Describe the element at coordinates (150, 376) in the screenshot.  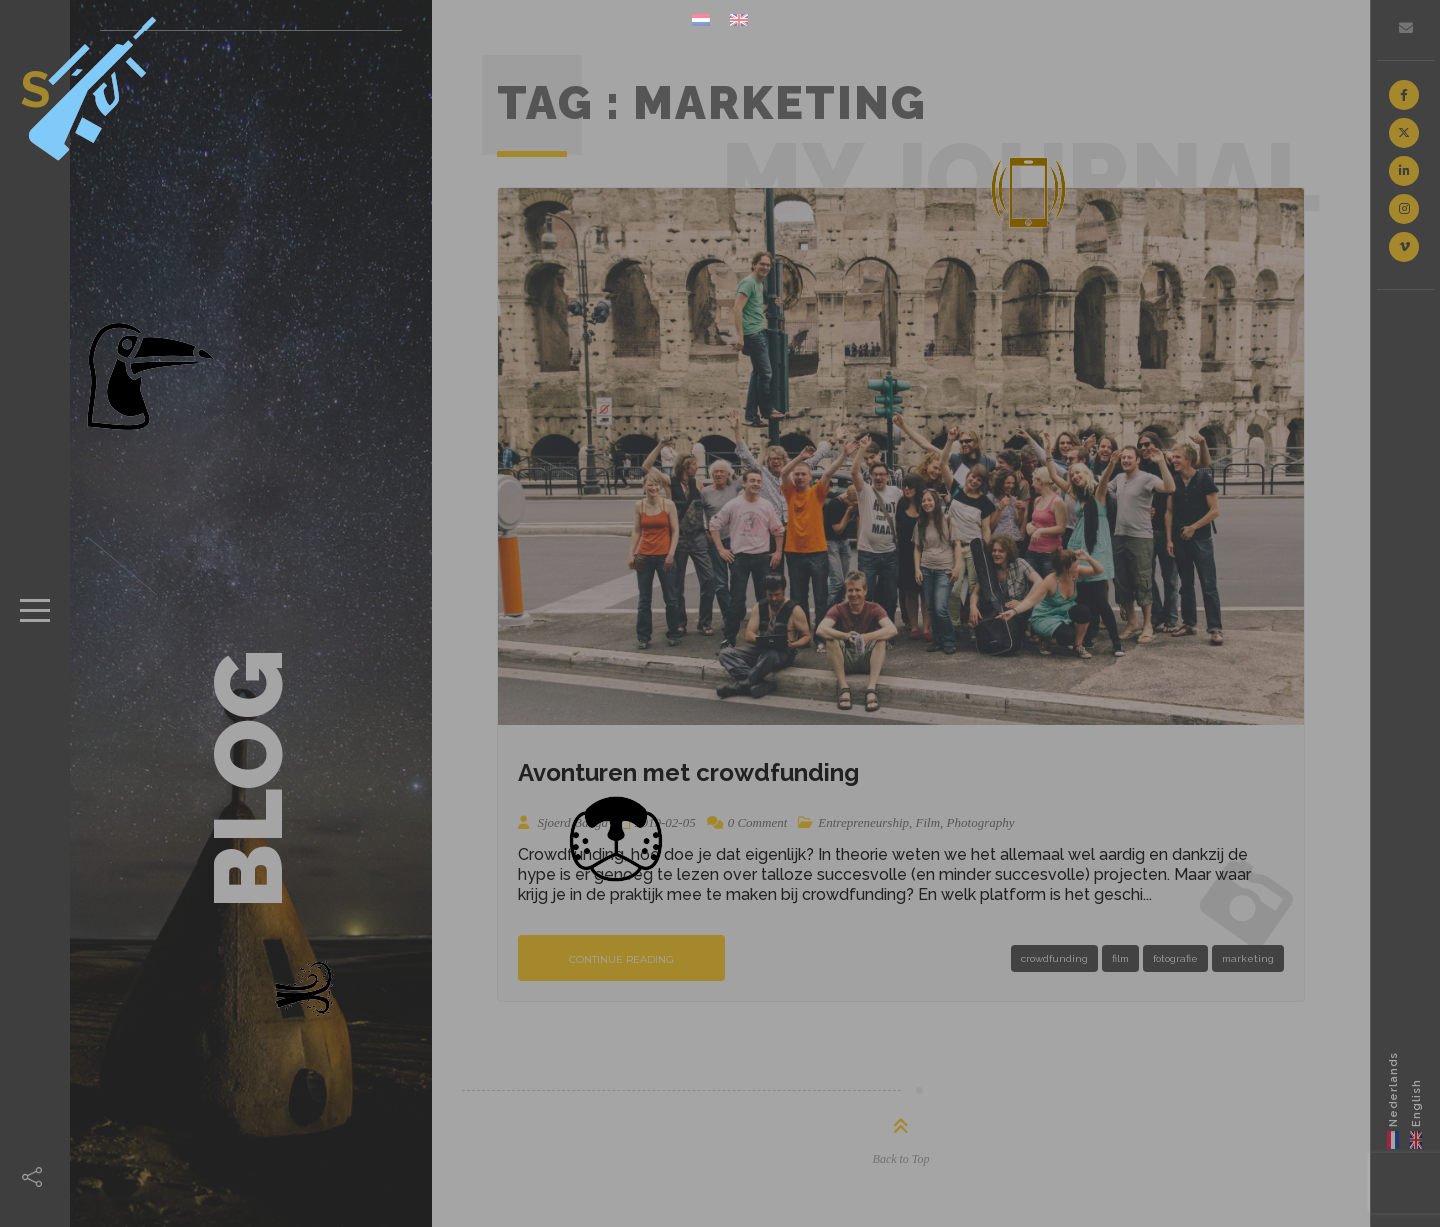
I see `decorative toucan icon for a tropical-themed game or app` at that location.